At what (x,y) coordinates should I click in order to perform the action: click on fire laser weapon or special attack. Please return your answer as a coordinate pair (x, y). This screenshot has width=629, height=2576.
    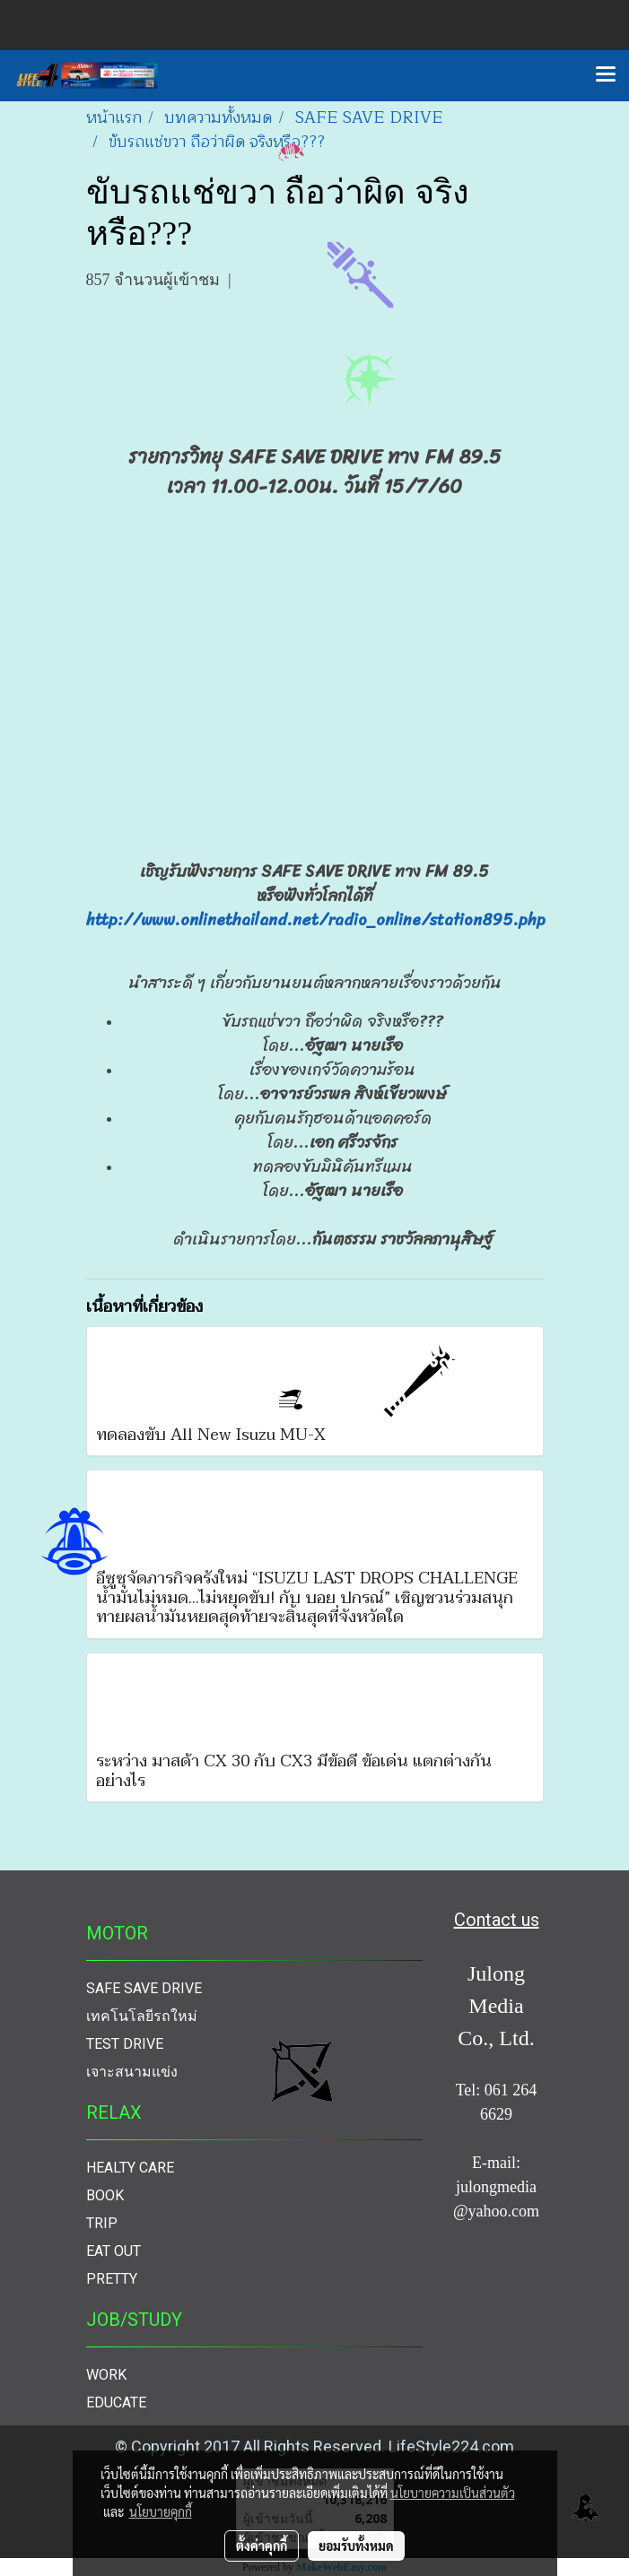
    Looking at the image, I should click on (360, 274).